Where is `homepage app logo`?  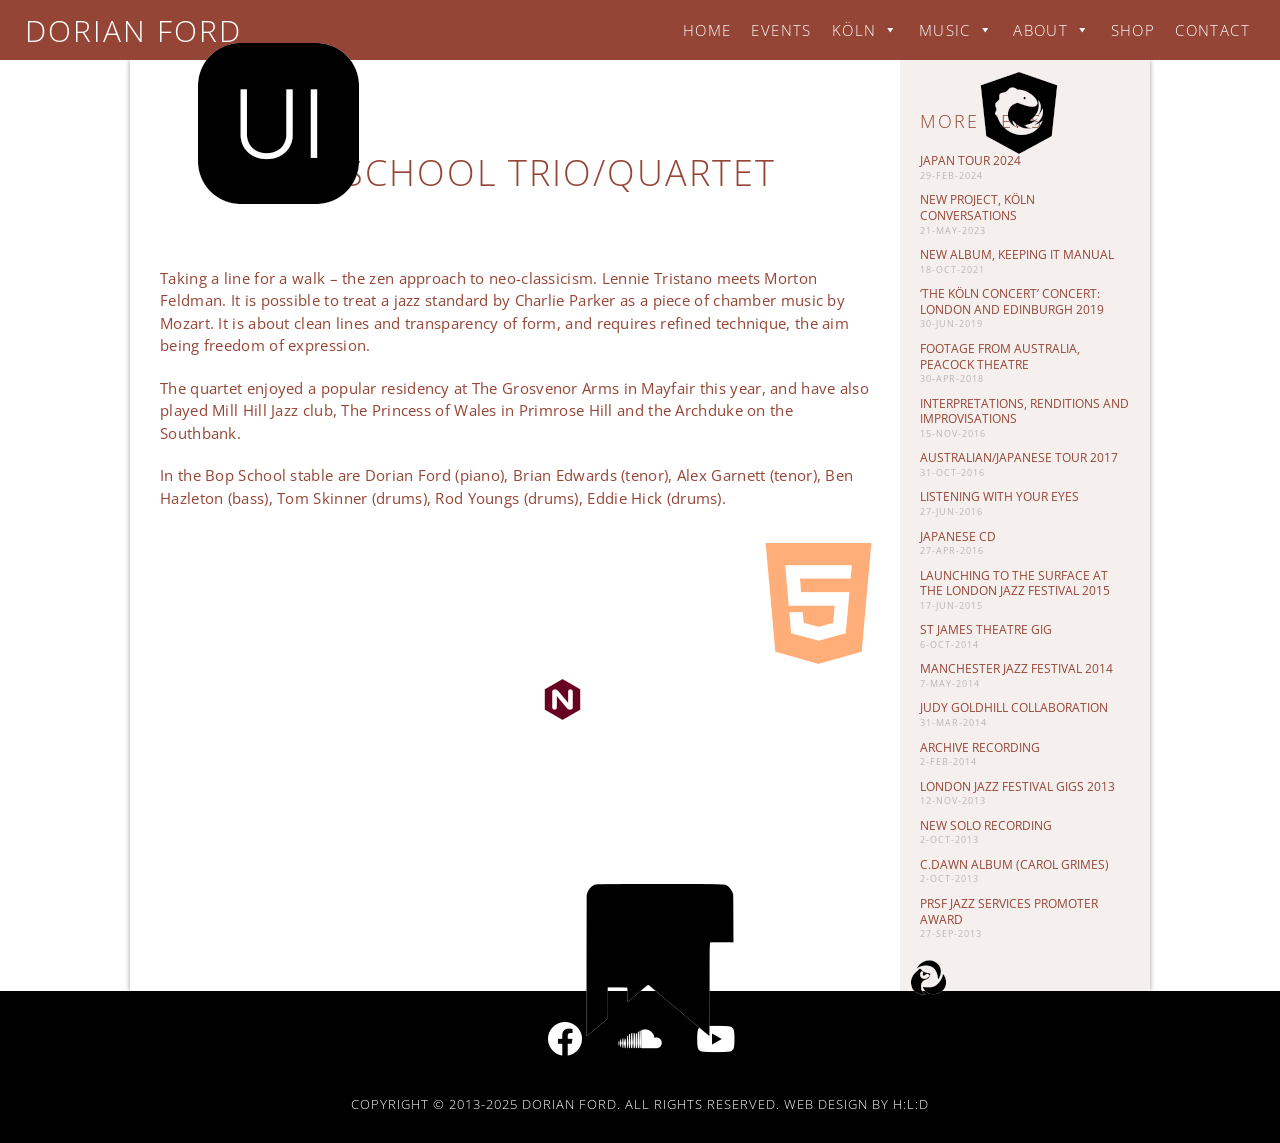
homepage app logo is located at coordinates (660, 960).